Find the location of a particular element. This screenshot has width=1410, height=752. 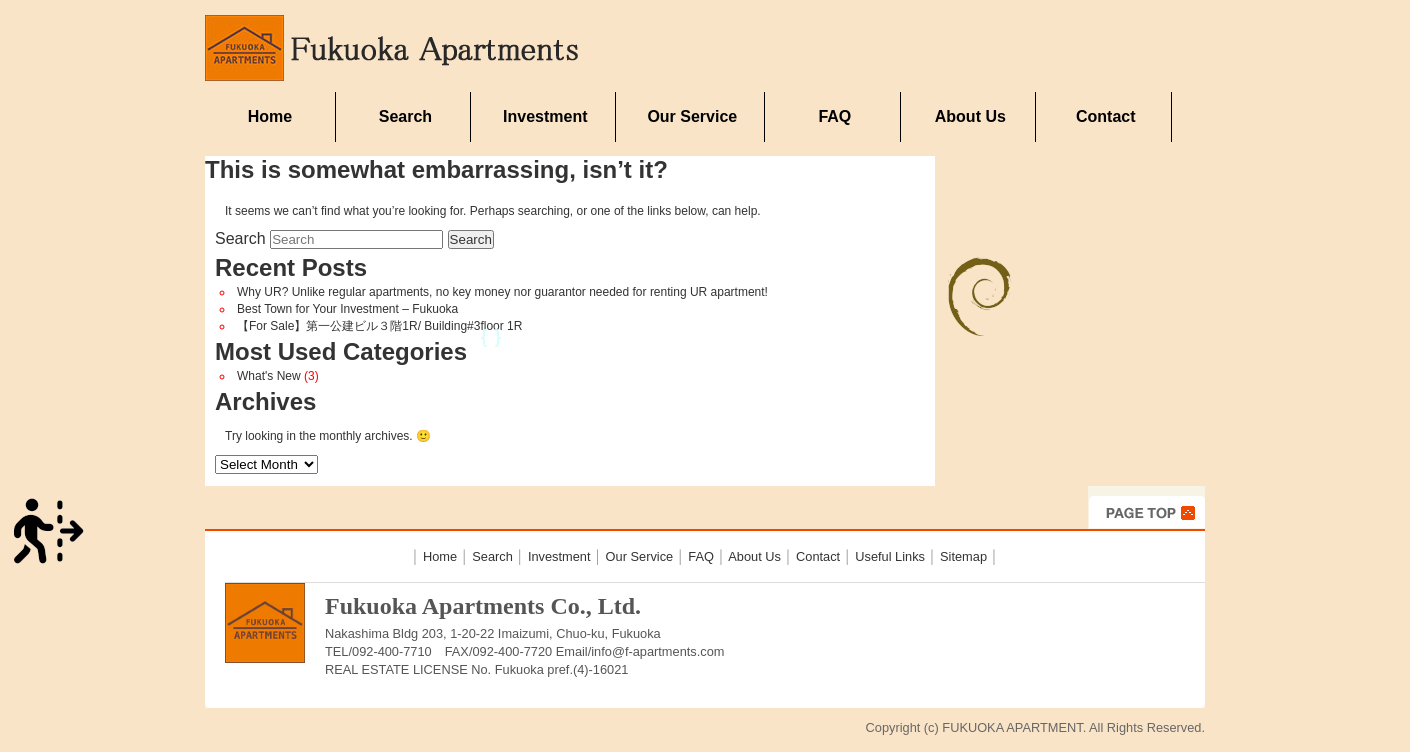

exit or leave current area is located at coordinates (50, 531).